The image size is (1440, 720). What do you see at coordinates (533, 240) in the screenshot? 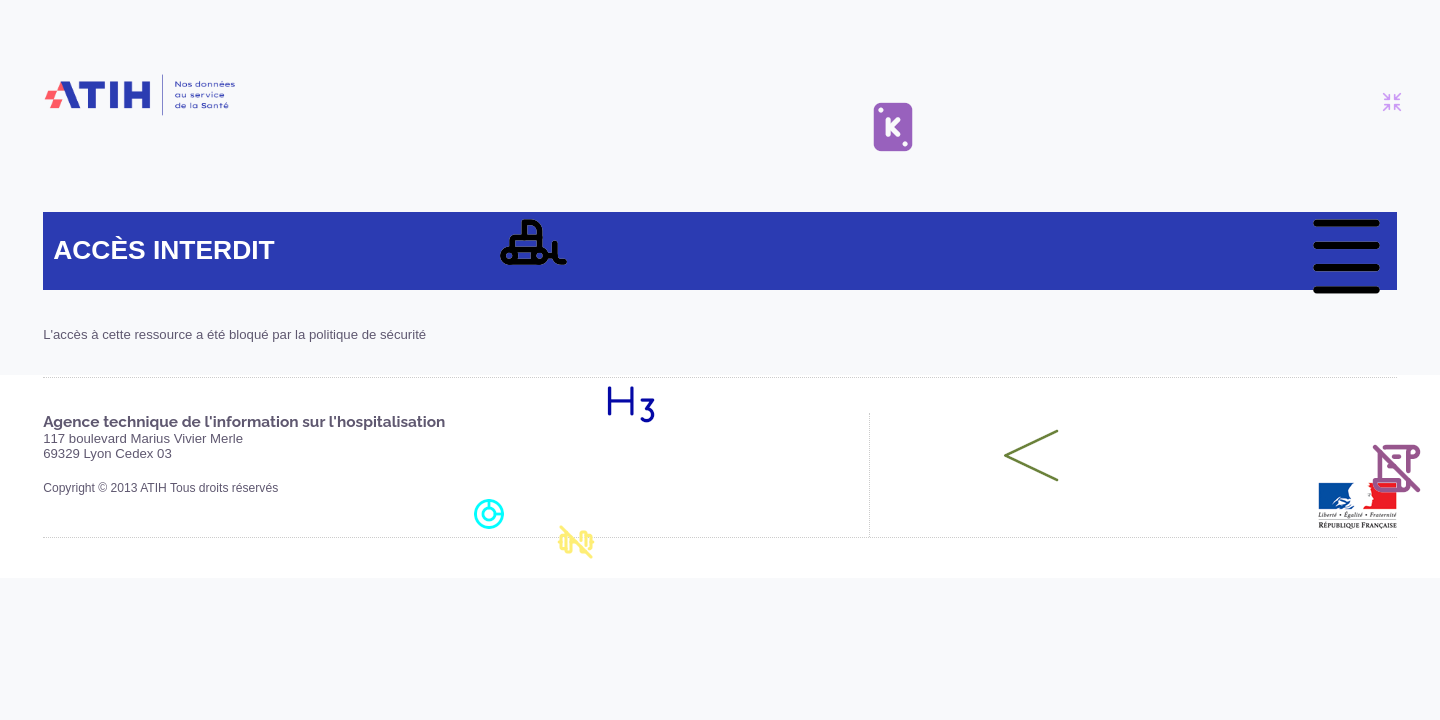
I see `construction or earthwork services` at bounding box center [533, 240].